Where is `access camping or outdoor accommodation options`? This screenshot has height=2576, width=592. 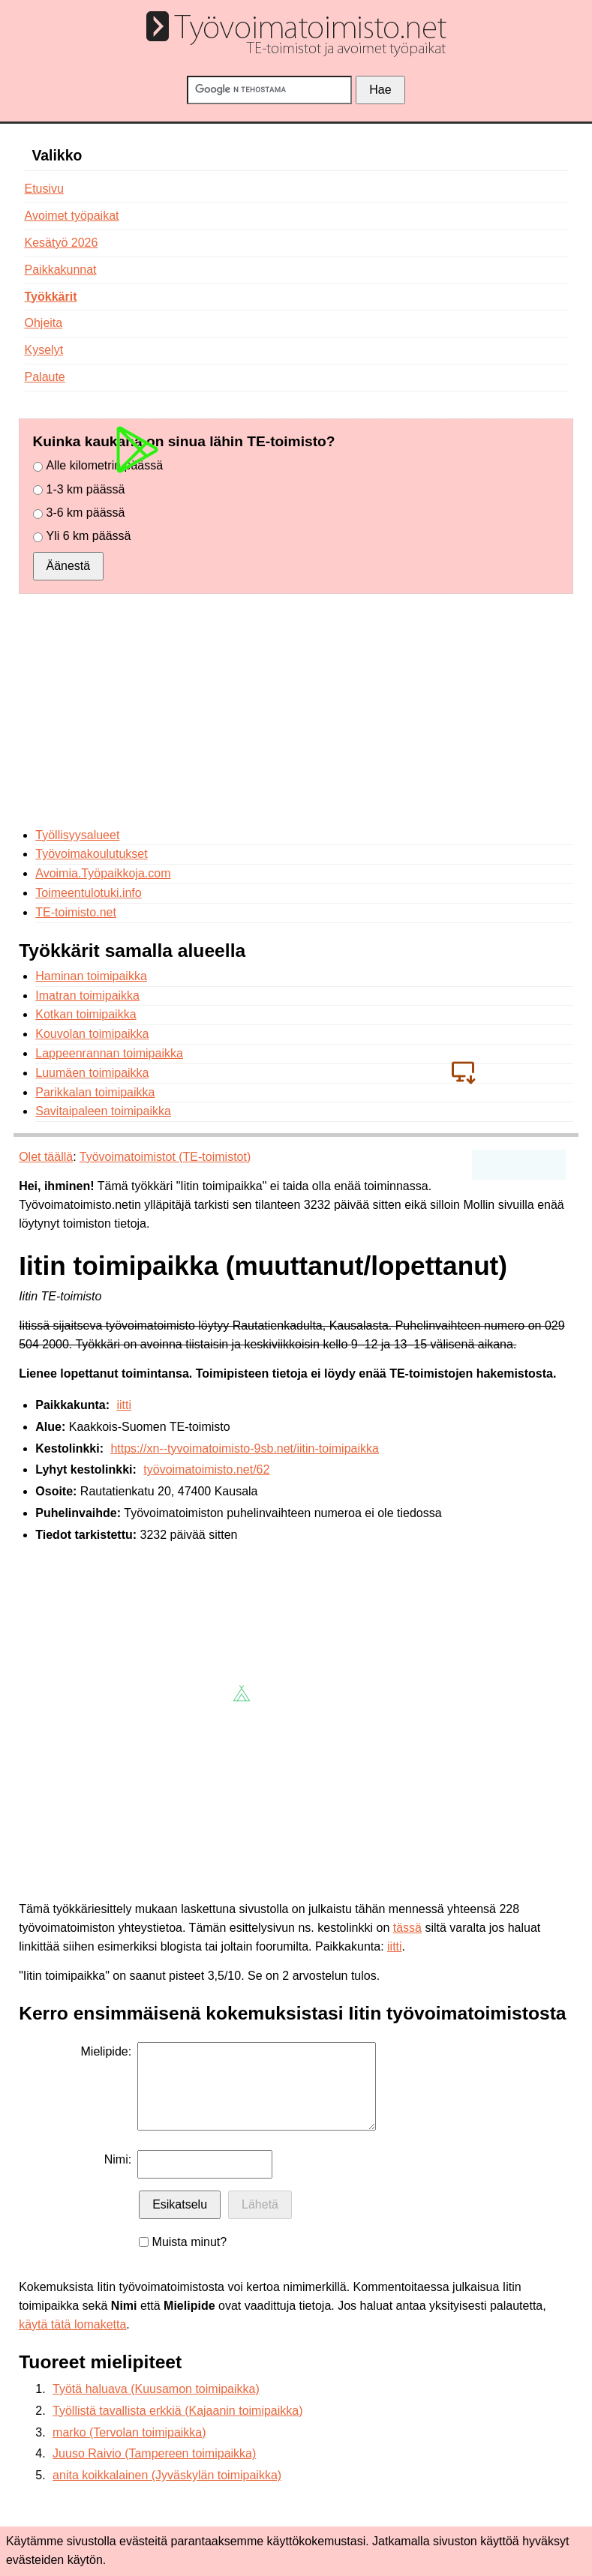
access camping or outdoor accommodation options is located at coordinates (242, 1694).